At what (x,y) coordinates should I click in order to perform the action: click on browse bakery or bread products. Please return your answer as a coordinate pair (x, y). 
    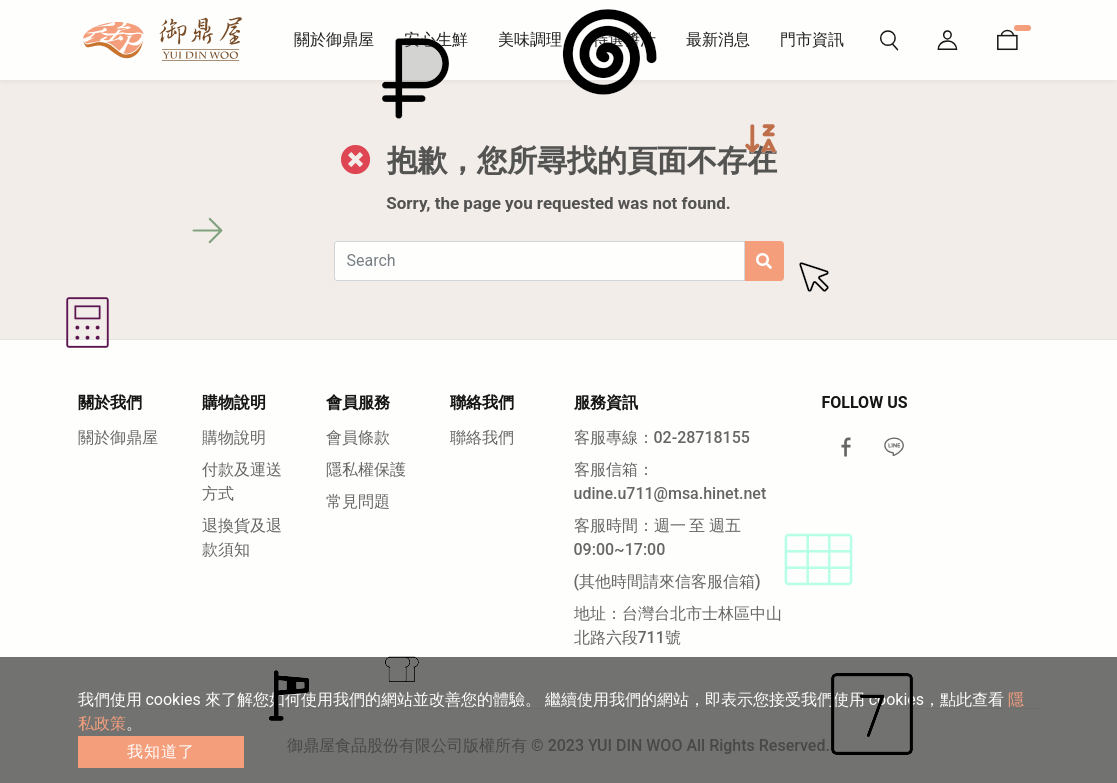
    Looking at the image, I should click on (402, 669).